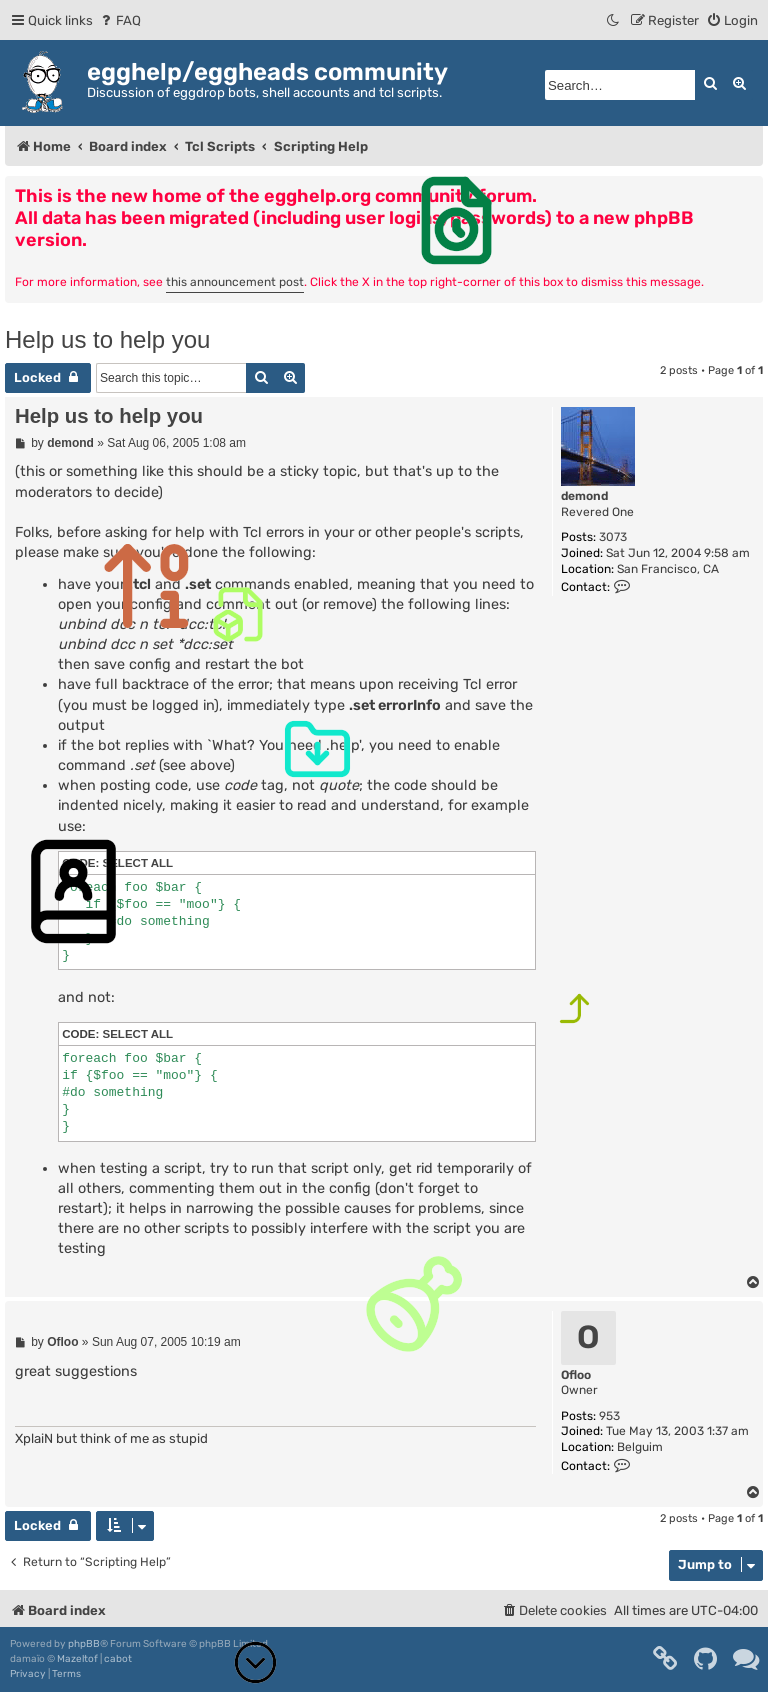 This screenshot has width=768, height=1692. What do you see at coordinates (255, 1662) in the screenshot?
I see `expand dropdown menu or content` at bounding box center [255, 1662].